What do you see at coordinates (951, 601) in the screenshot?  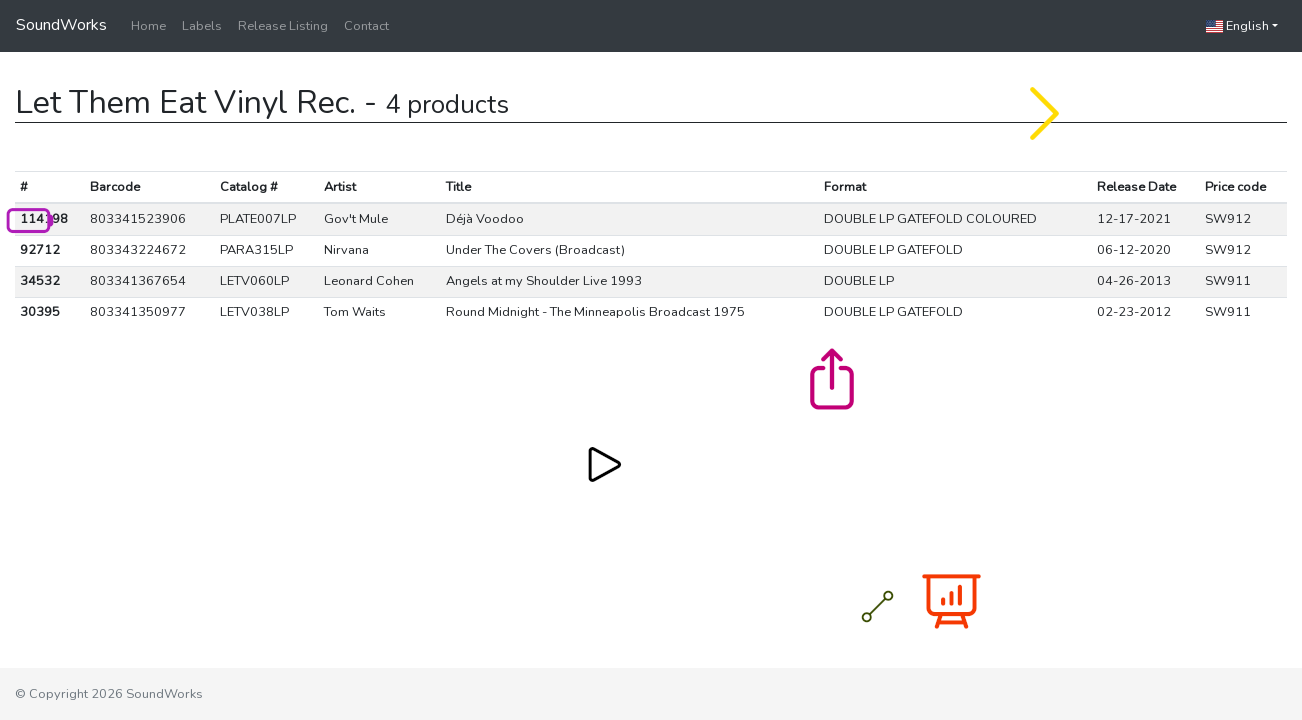 I see `view presentation or slideshow` at bounding box center [951, 601].